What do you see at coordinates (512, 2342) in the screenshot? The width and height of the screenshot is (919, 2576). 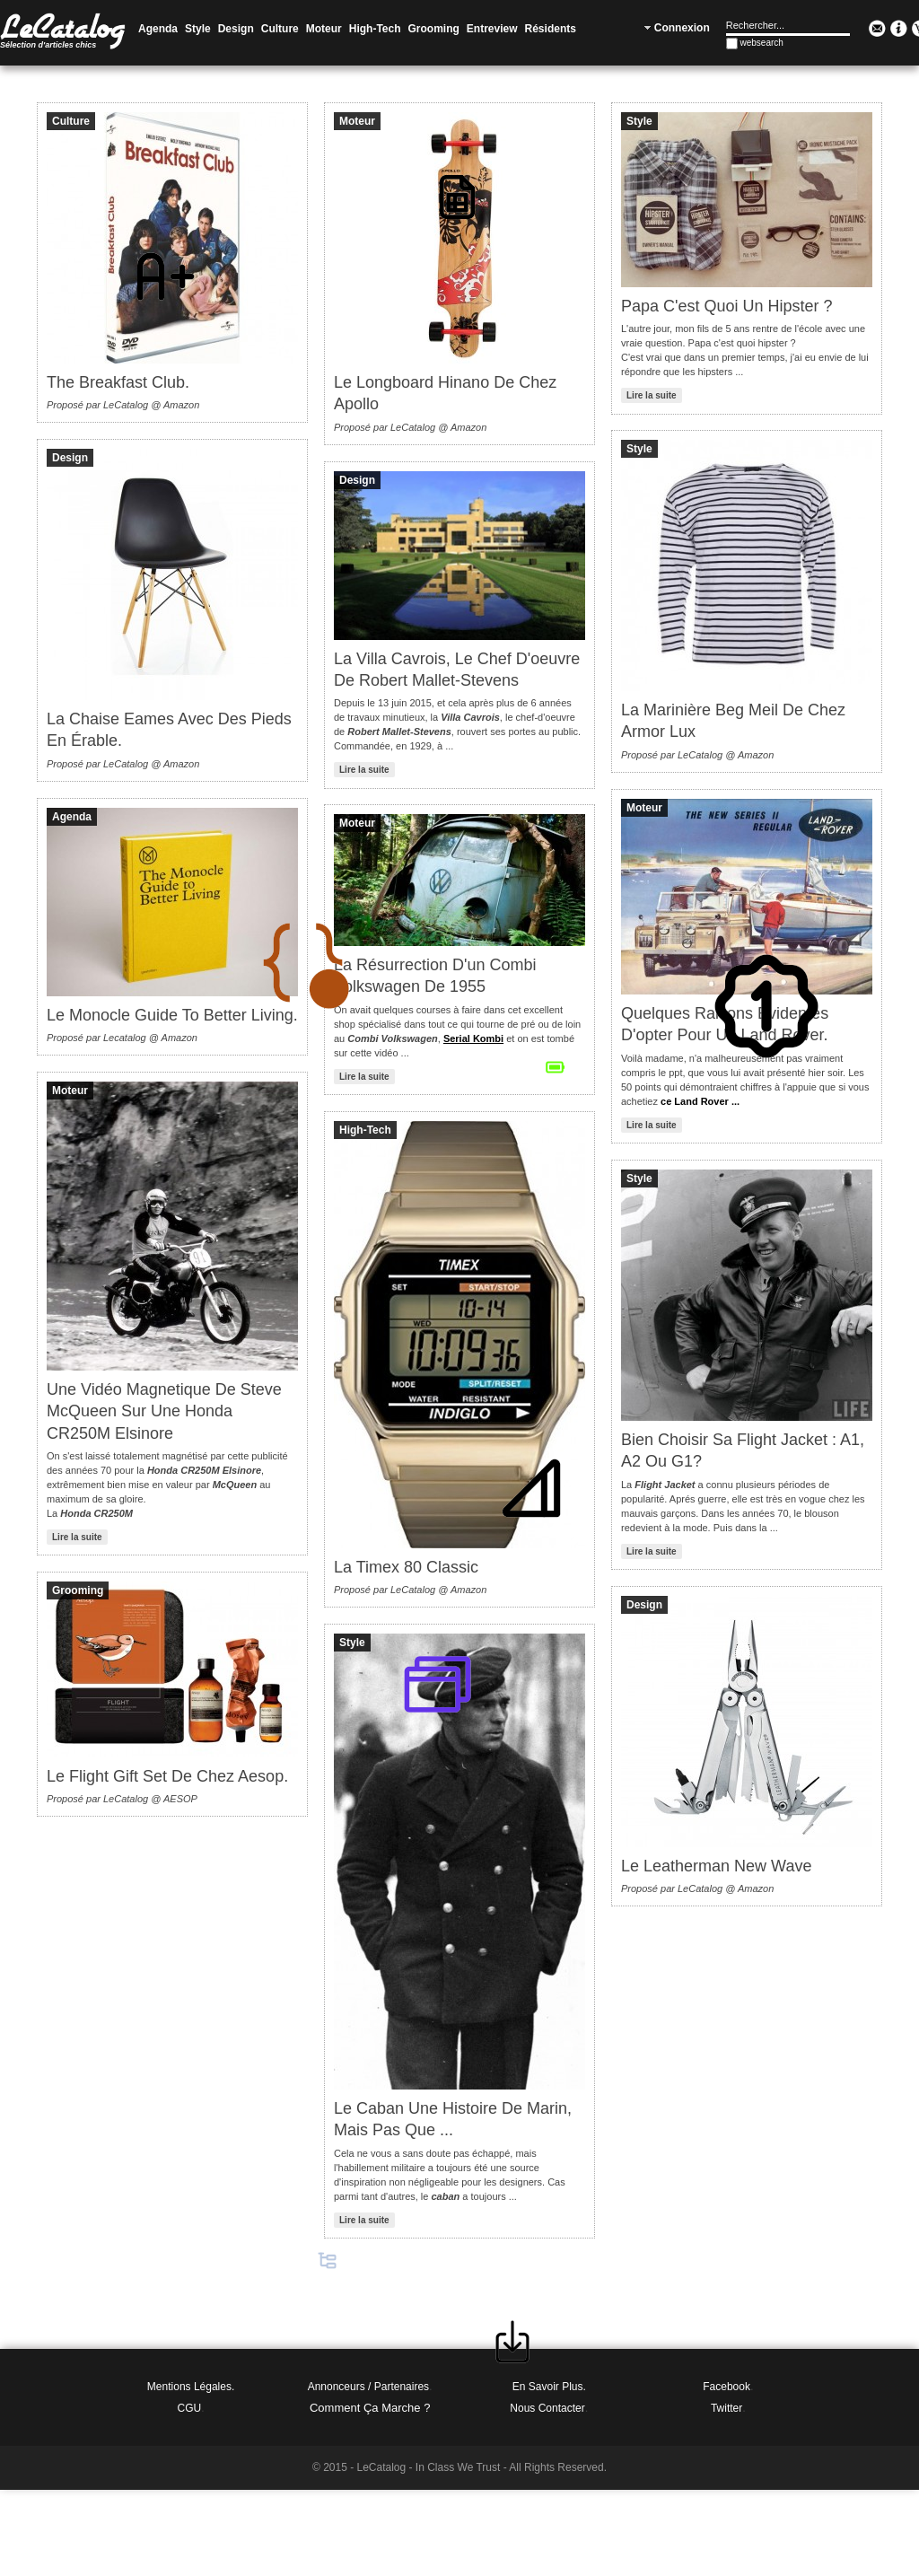 I see `download a file or document` at bounding box center [512, 2342].